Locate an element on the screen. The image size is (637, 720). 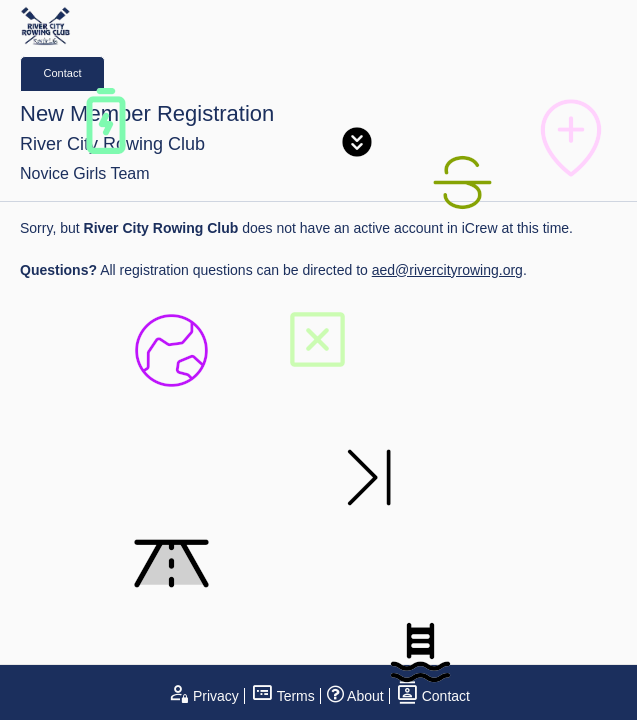
skip to the end of a track or playlist is located at coordinates (370, 477).